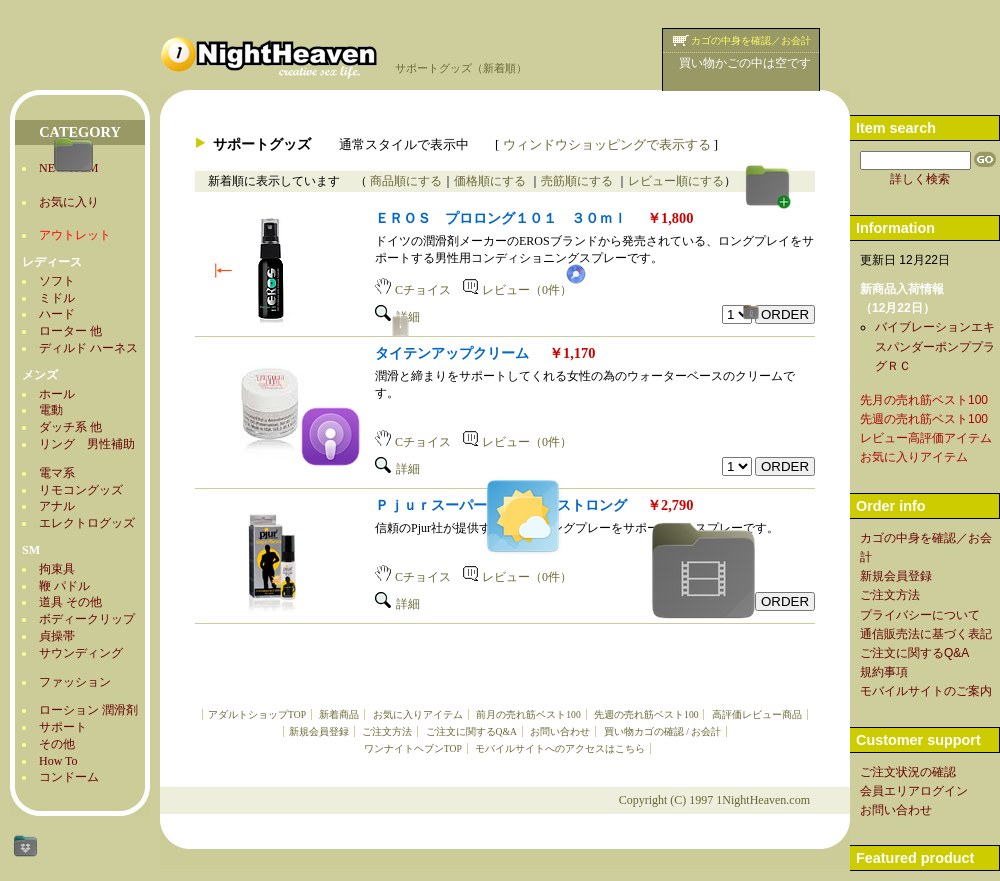 Image resolution: width=1000 pixels, height=881 pixels. I want to click on open the weather app, so click(523, 516).